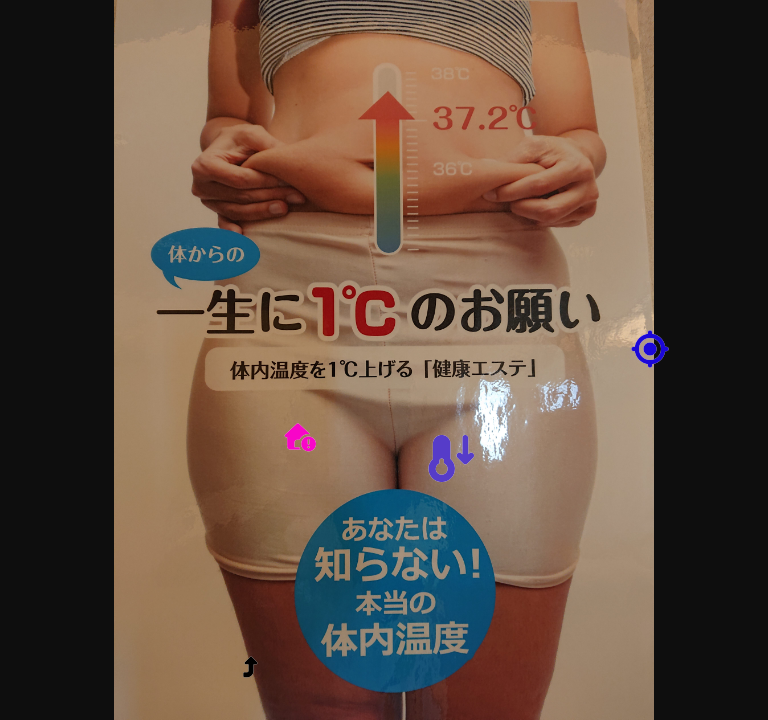 This screenshot has height=720, width=768. What do you see at coordinates (251, 667) in the screenshot?
I see `turn right then continue forward` at bounding box center [251, 667].